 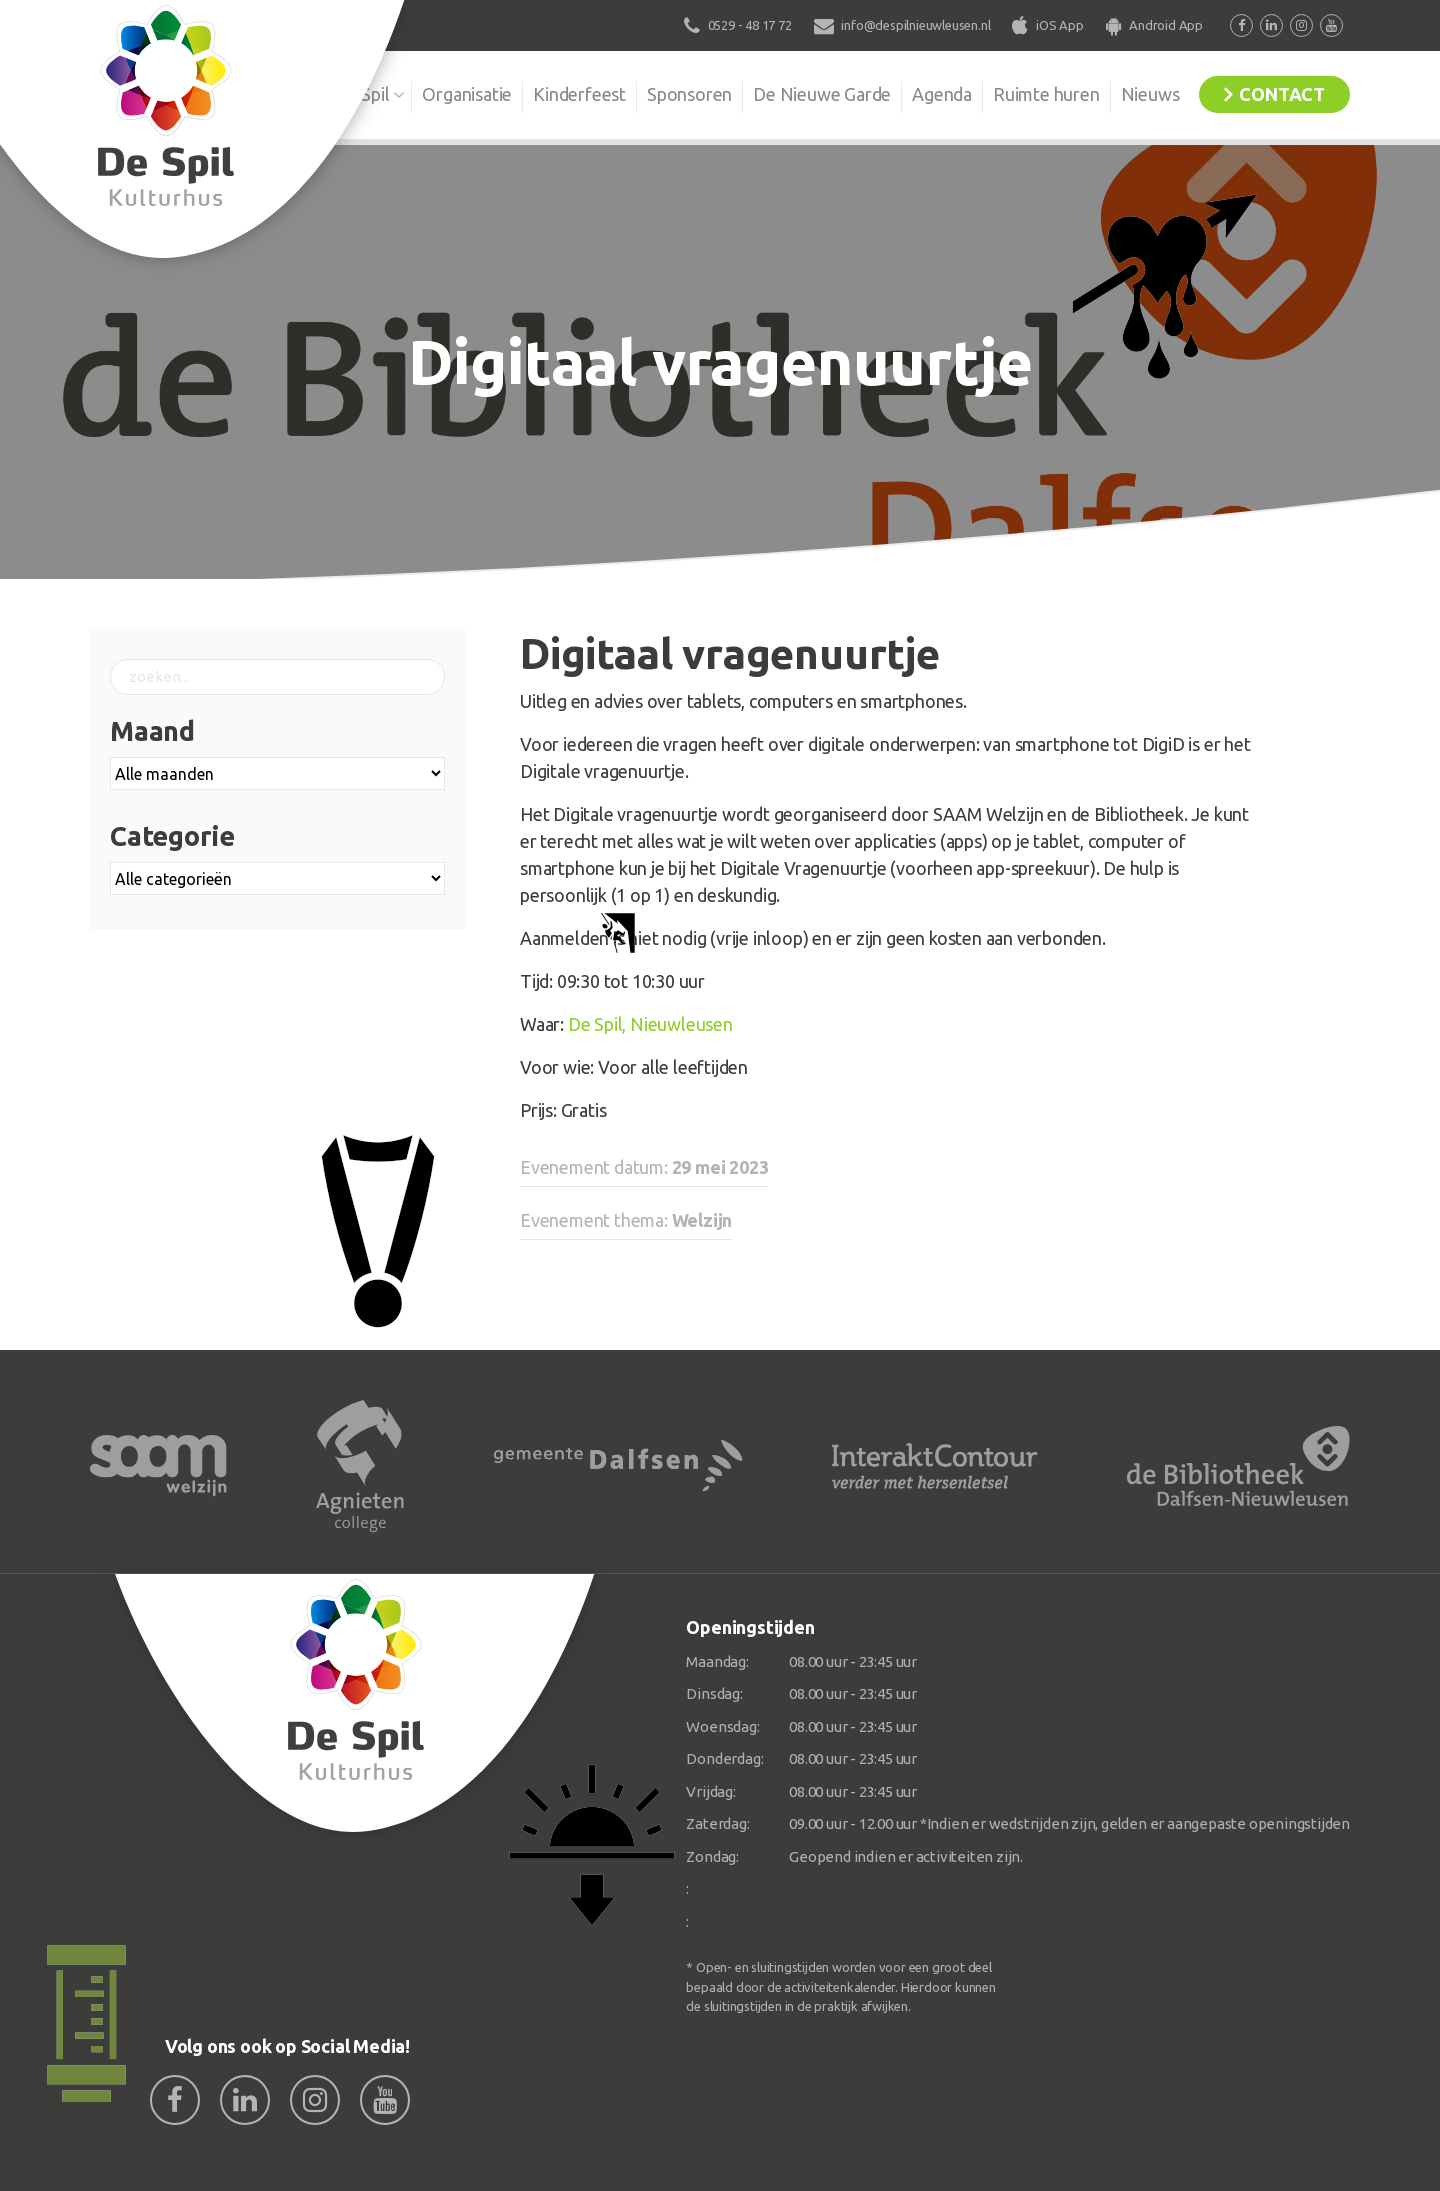 I want to click on indicates sunset or evening time period, so click(x=592, y=1846).